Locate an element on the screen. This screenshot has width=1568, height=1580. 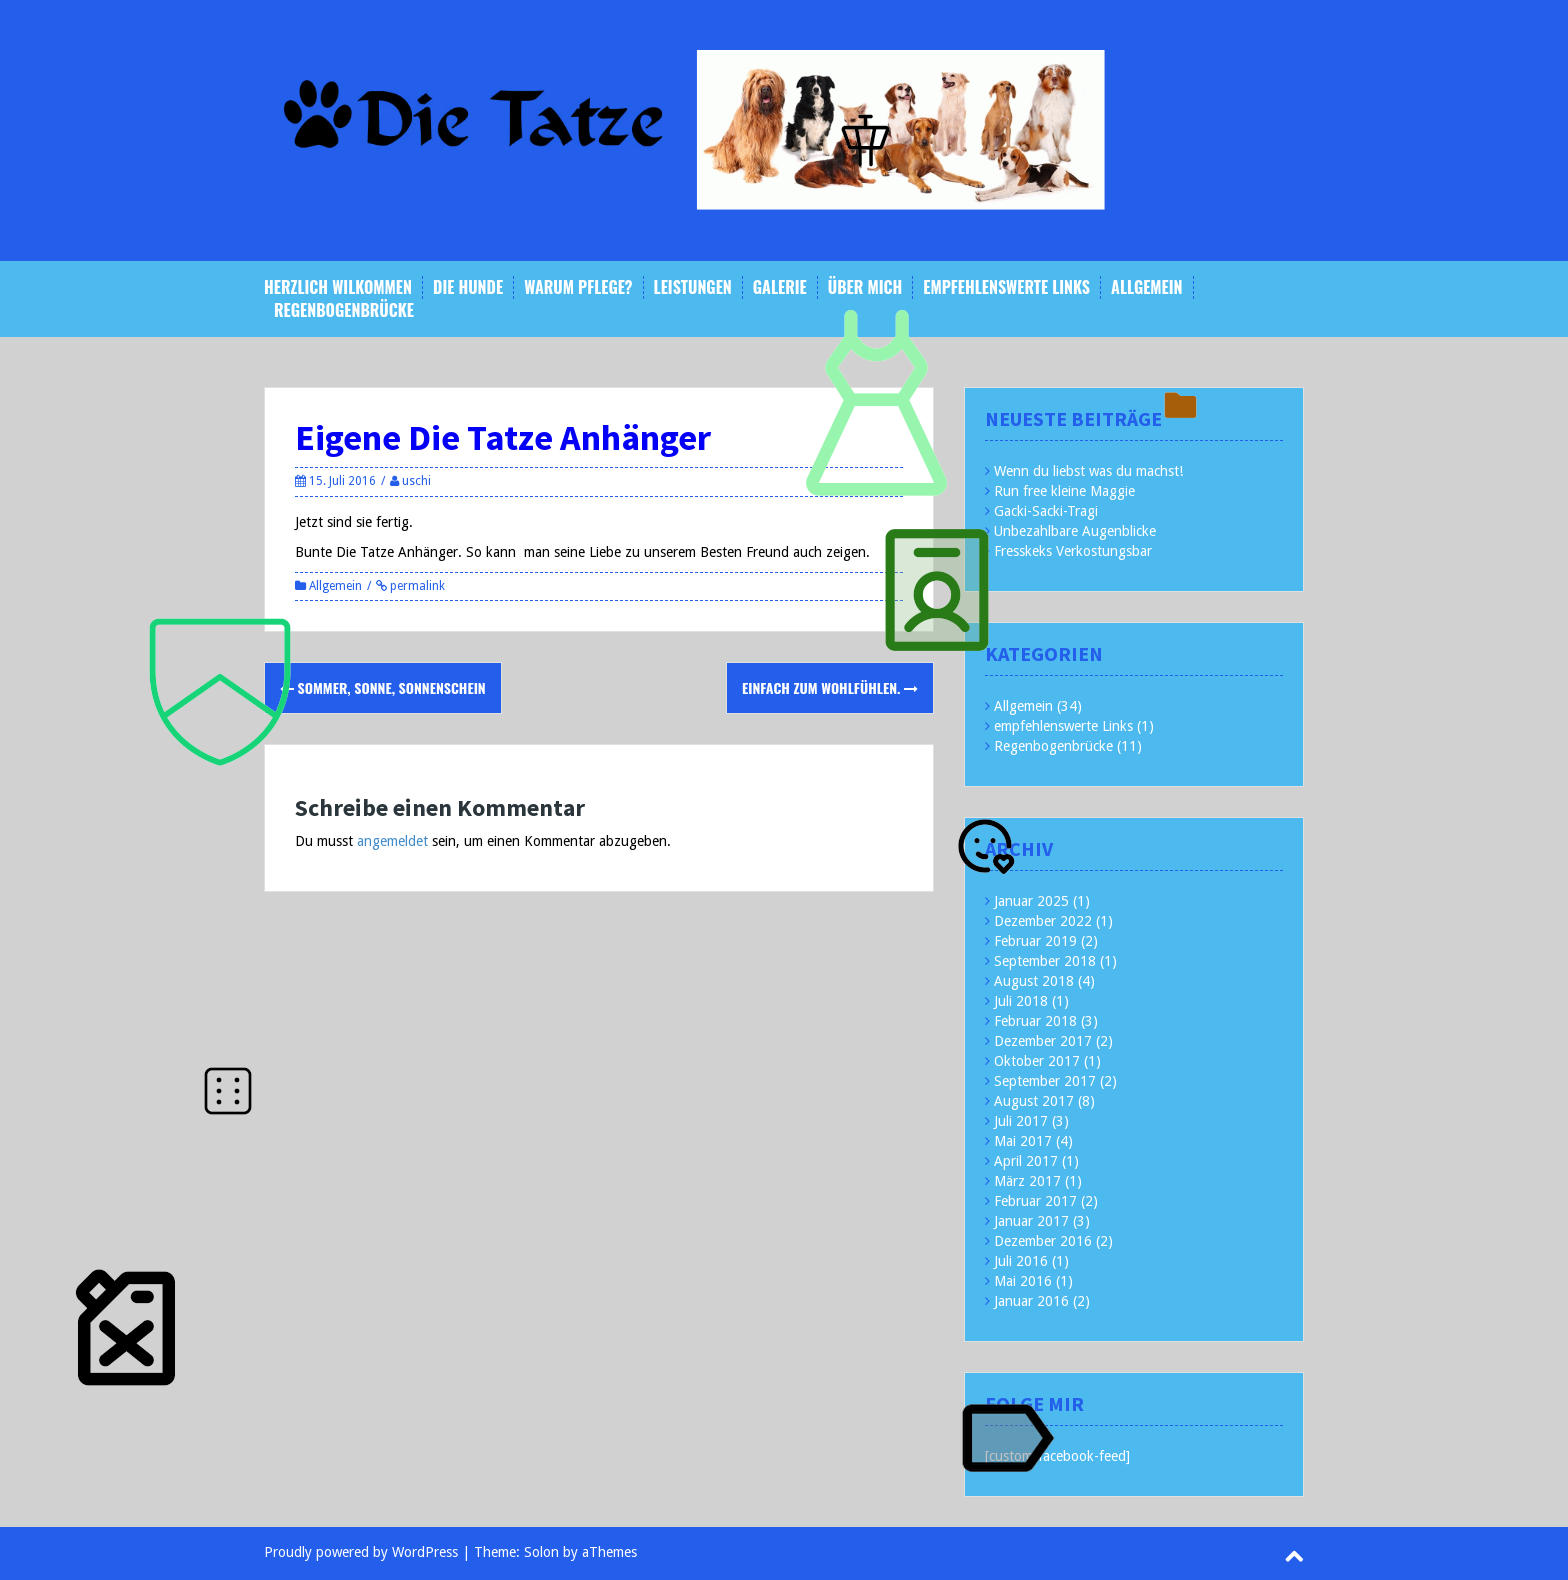
access air traffic control features is located at coordinates (865, 140).